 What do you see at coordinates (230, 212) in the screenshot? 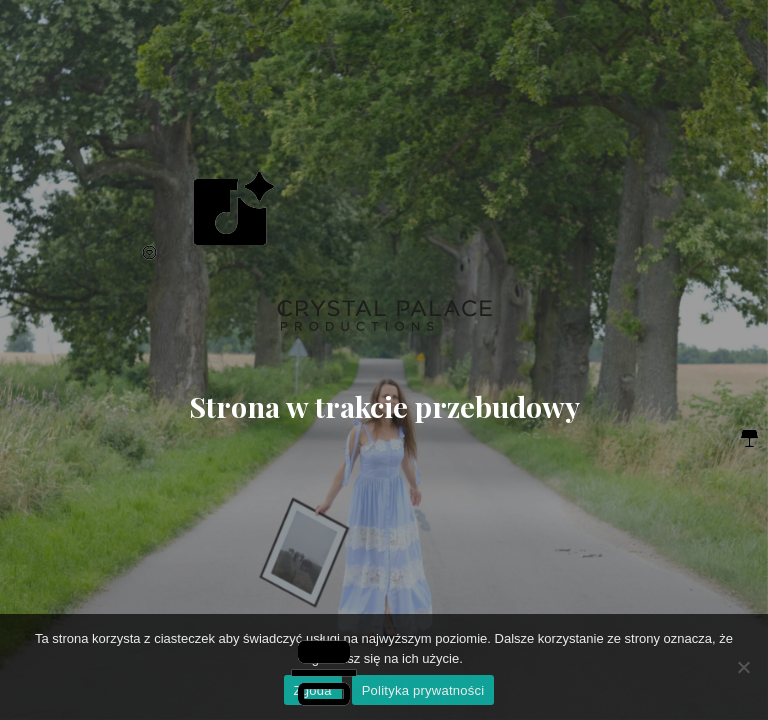
I see `ai-powered music or audio generation` at bounding box center [230, 212].